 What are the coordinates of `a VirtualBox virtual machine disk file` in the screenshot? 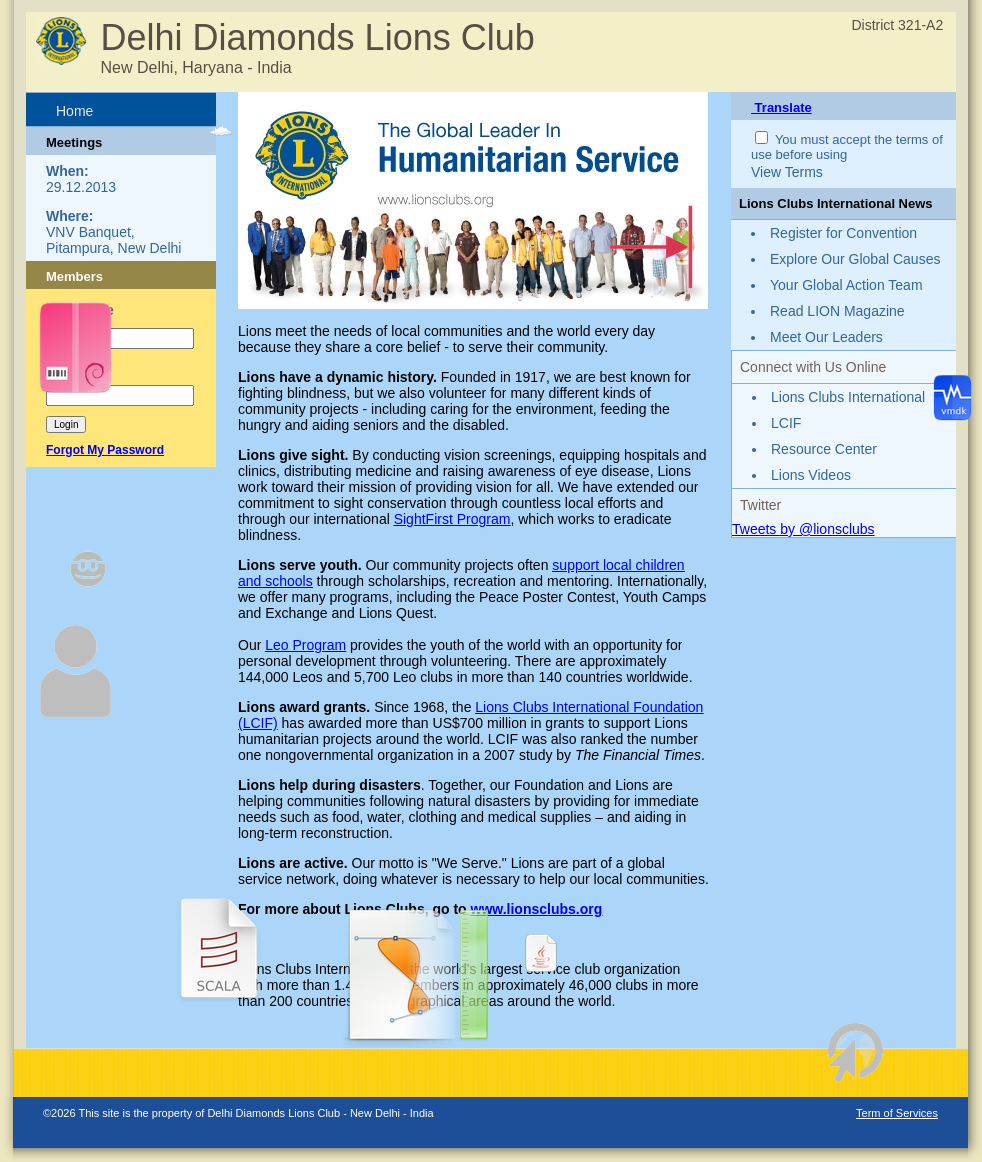 It's located at (952, 397).